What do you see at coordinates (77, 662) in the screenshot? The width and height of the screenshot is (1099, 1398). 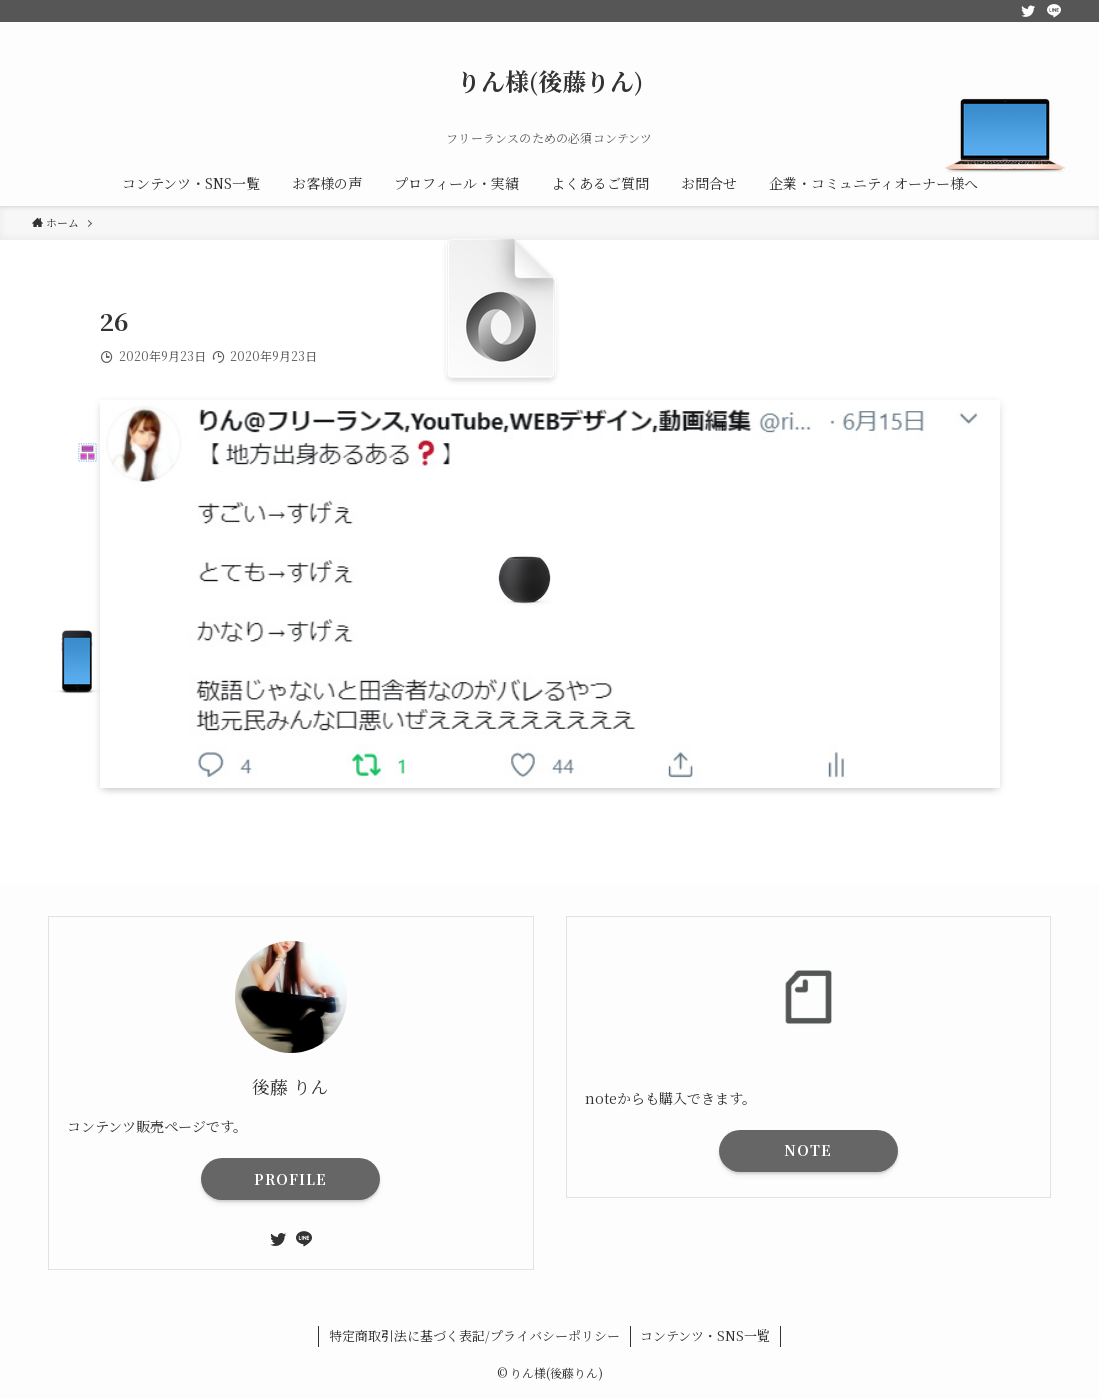 I see `indicates a connected iPhone device` at bounding box center [77, 662].